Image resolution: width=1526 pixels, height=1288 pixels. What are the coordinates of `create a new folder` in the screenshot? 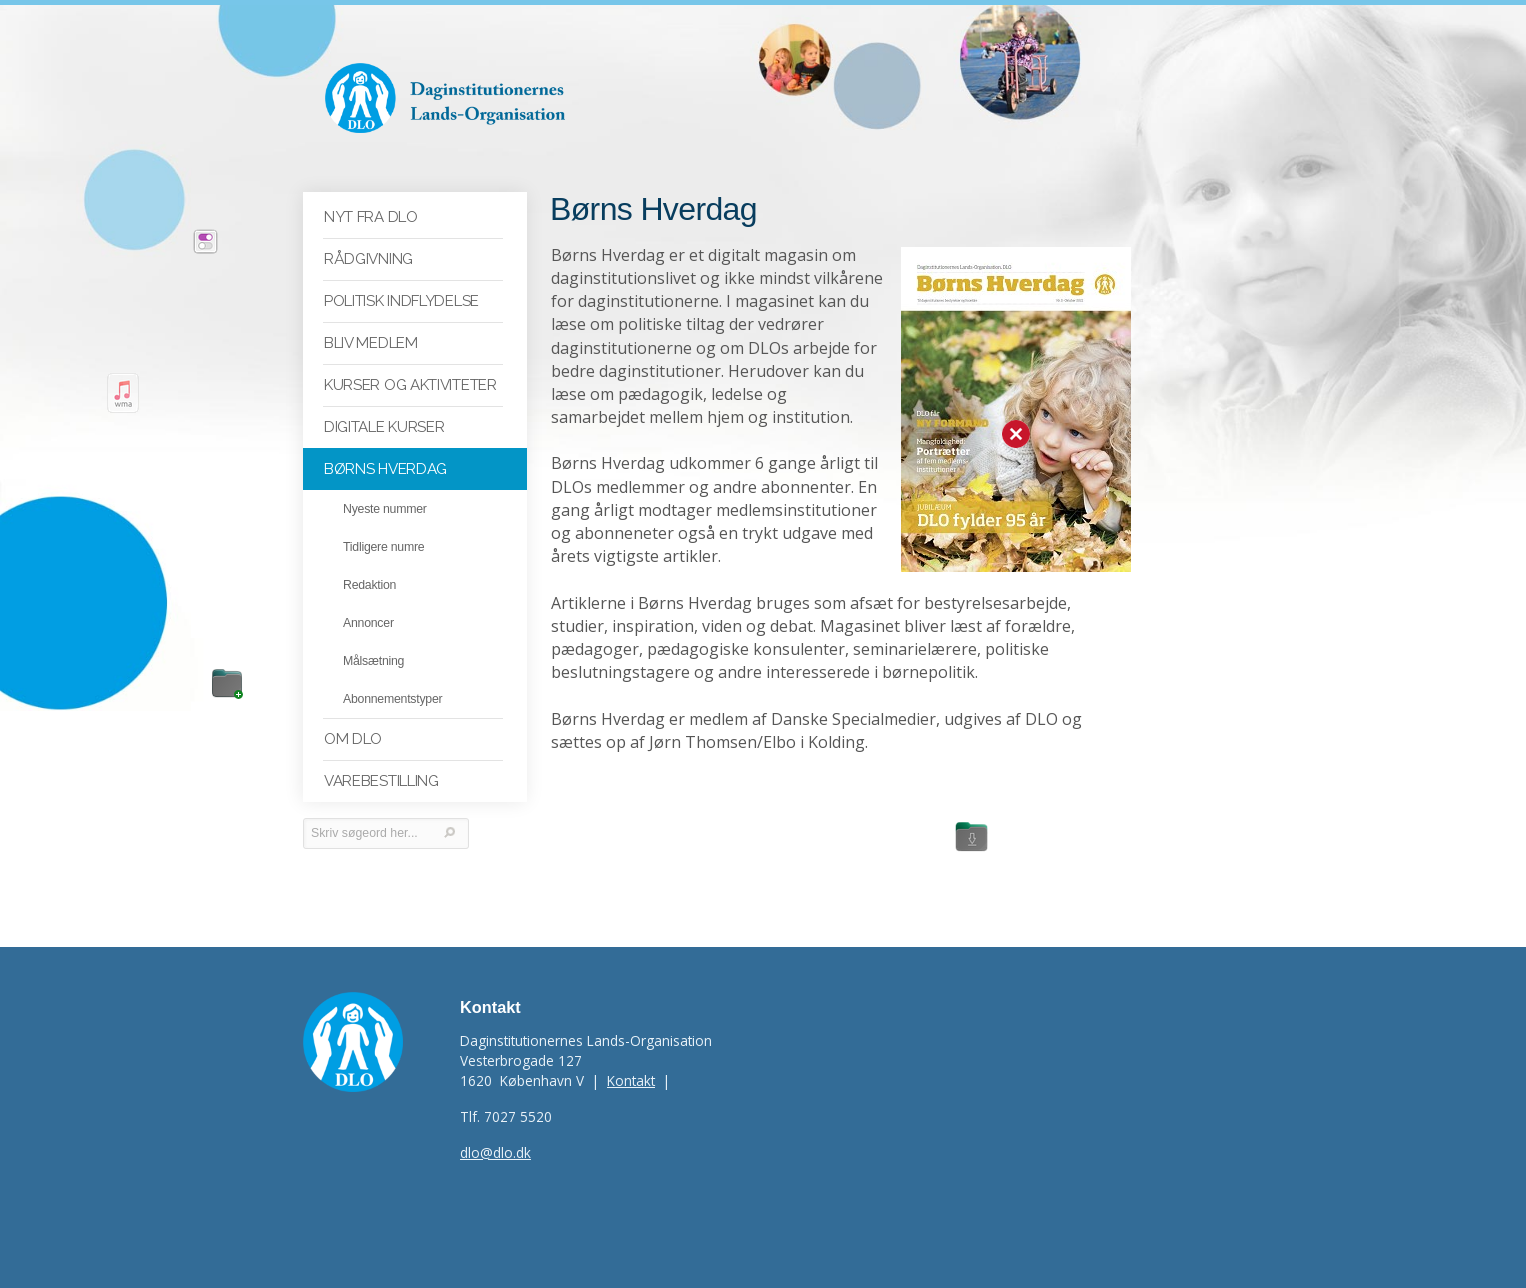 It's located at (227, 683).